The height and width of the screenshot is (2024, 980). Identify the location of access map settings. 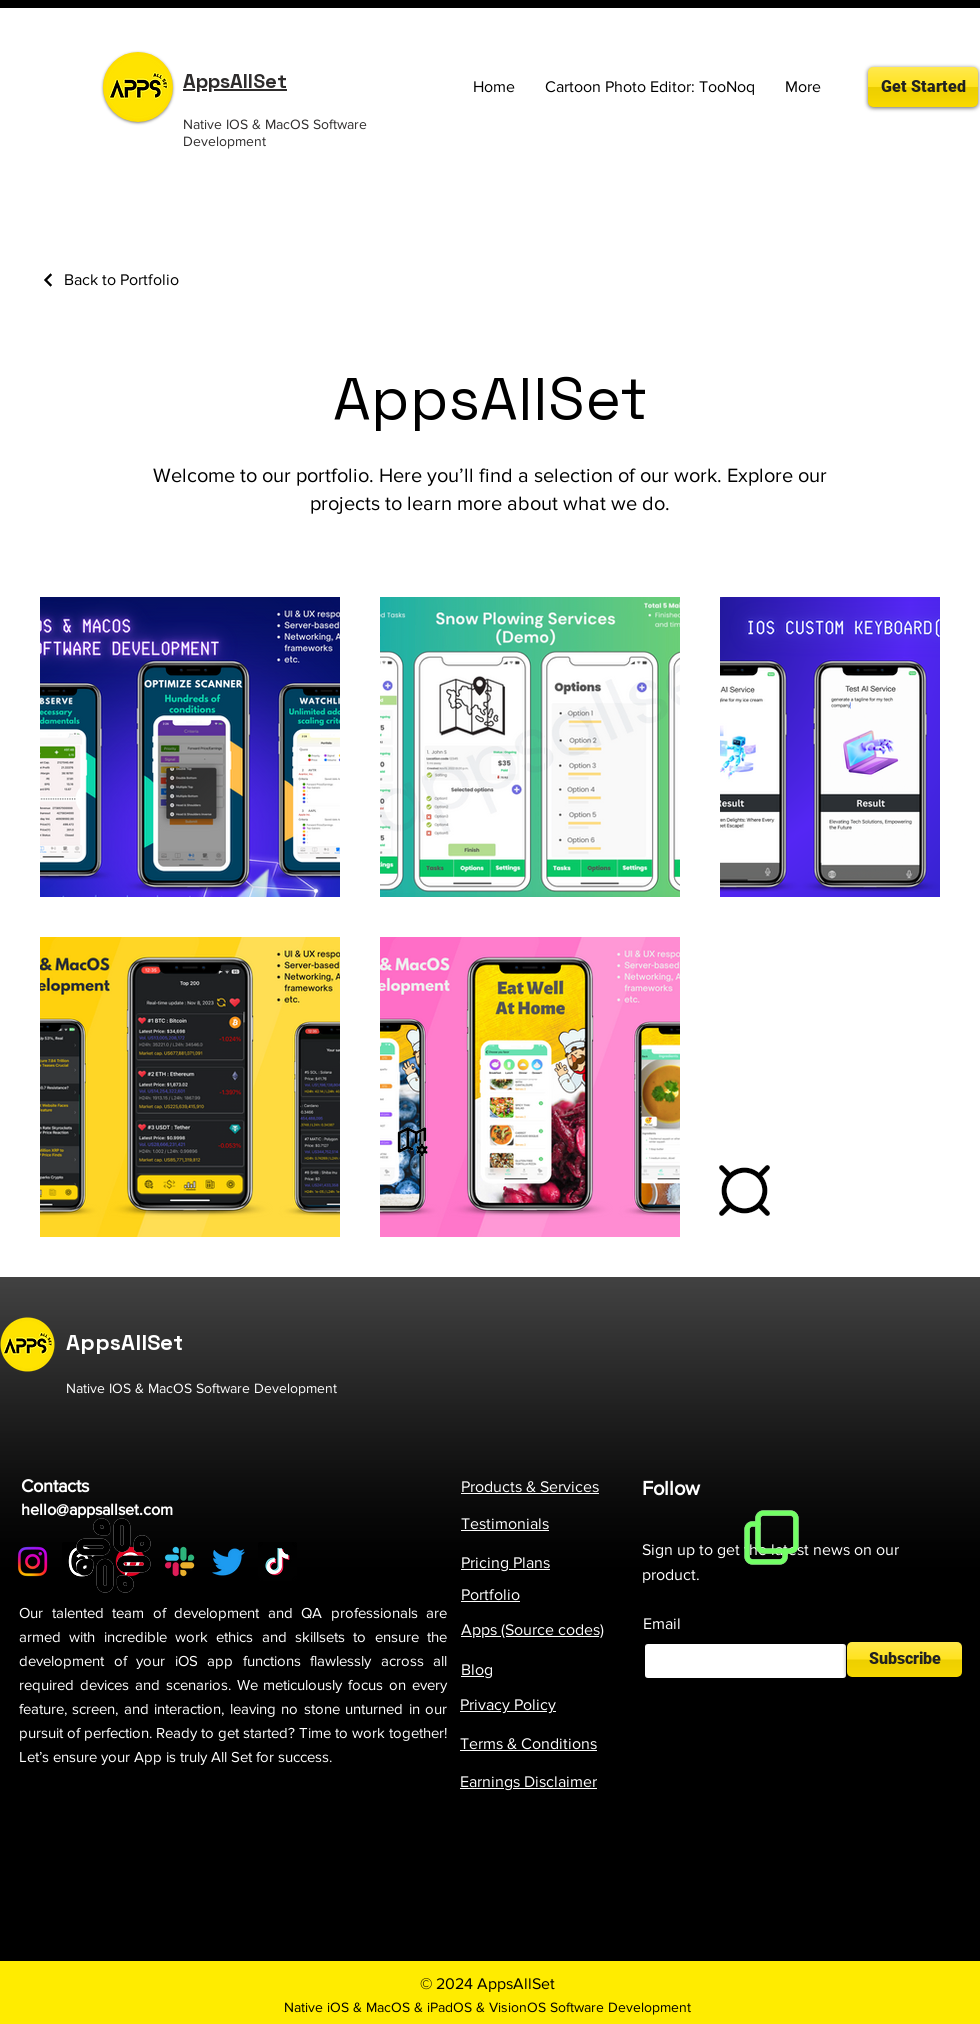
(412, 1140).